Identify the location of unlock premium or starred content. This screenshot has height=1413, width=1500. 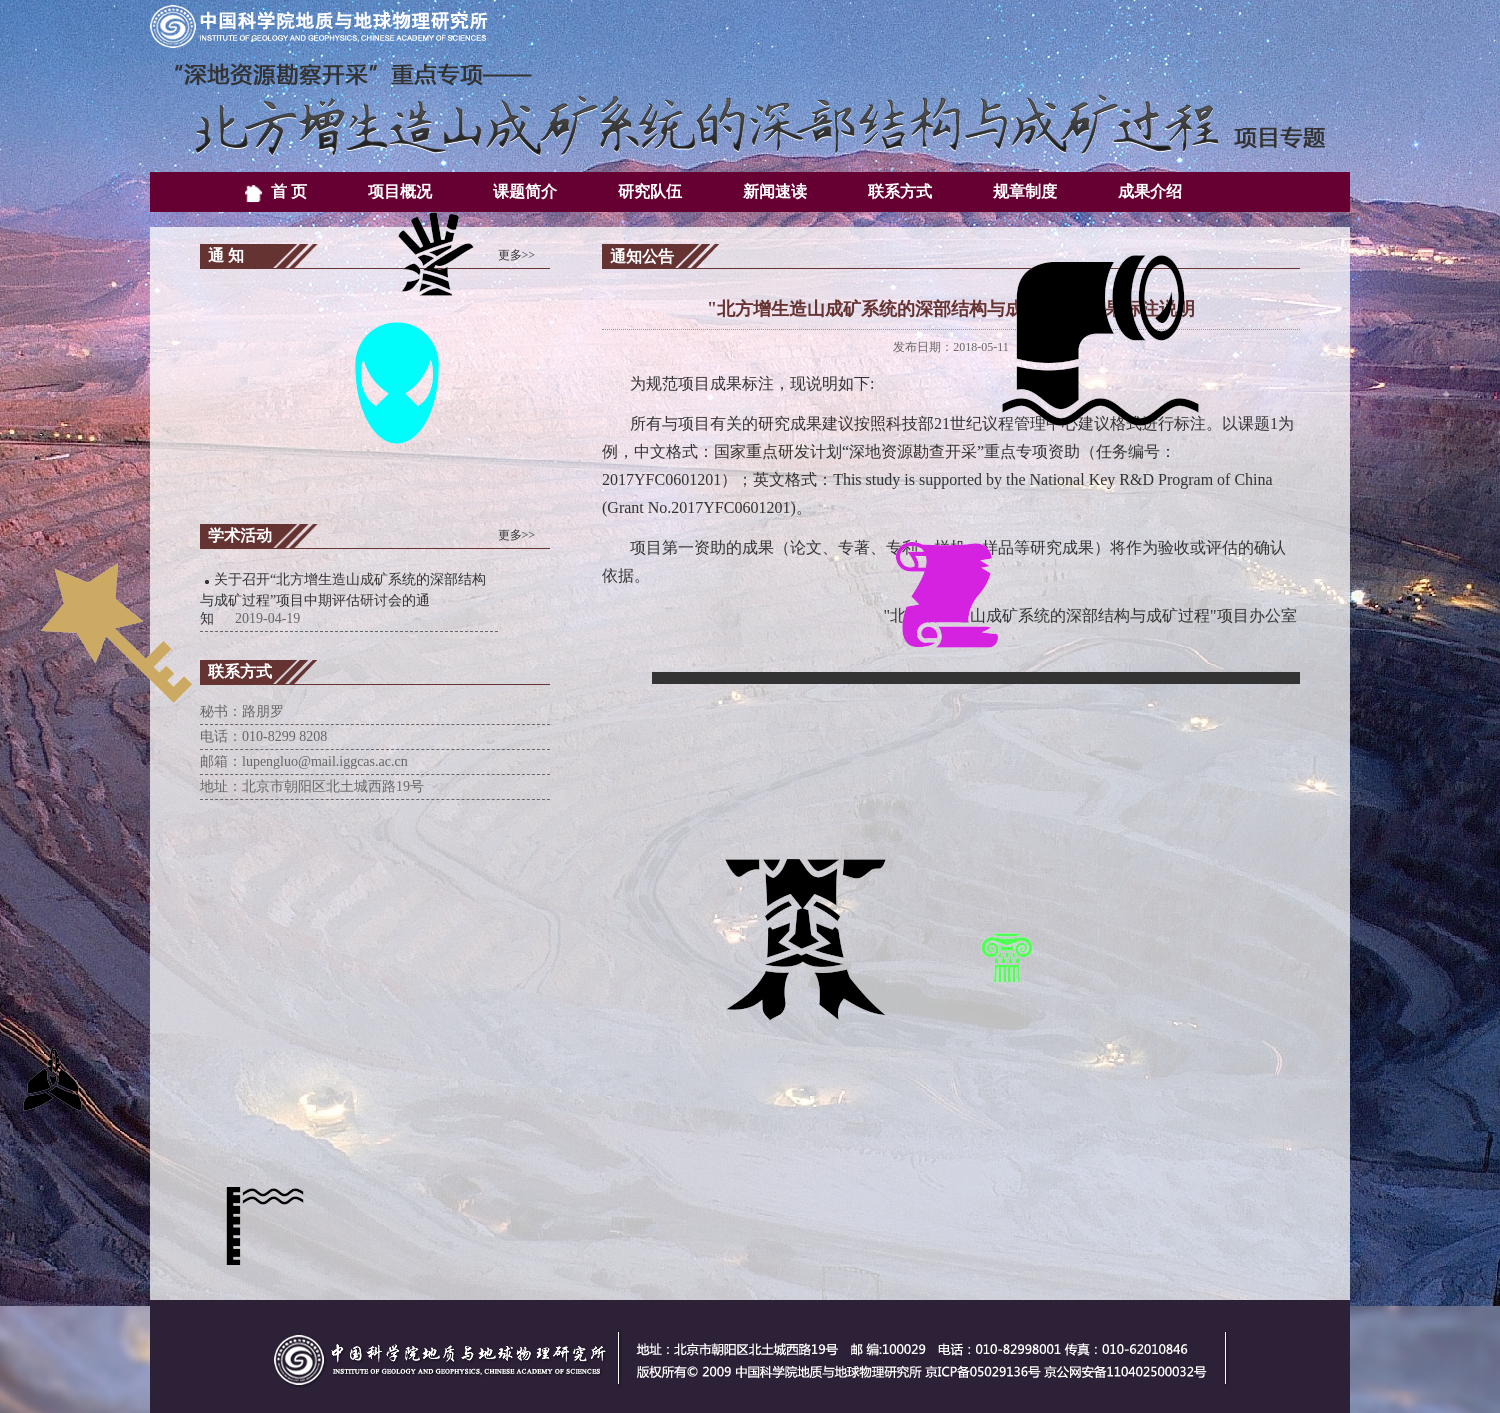
(117, 633).